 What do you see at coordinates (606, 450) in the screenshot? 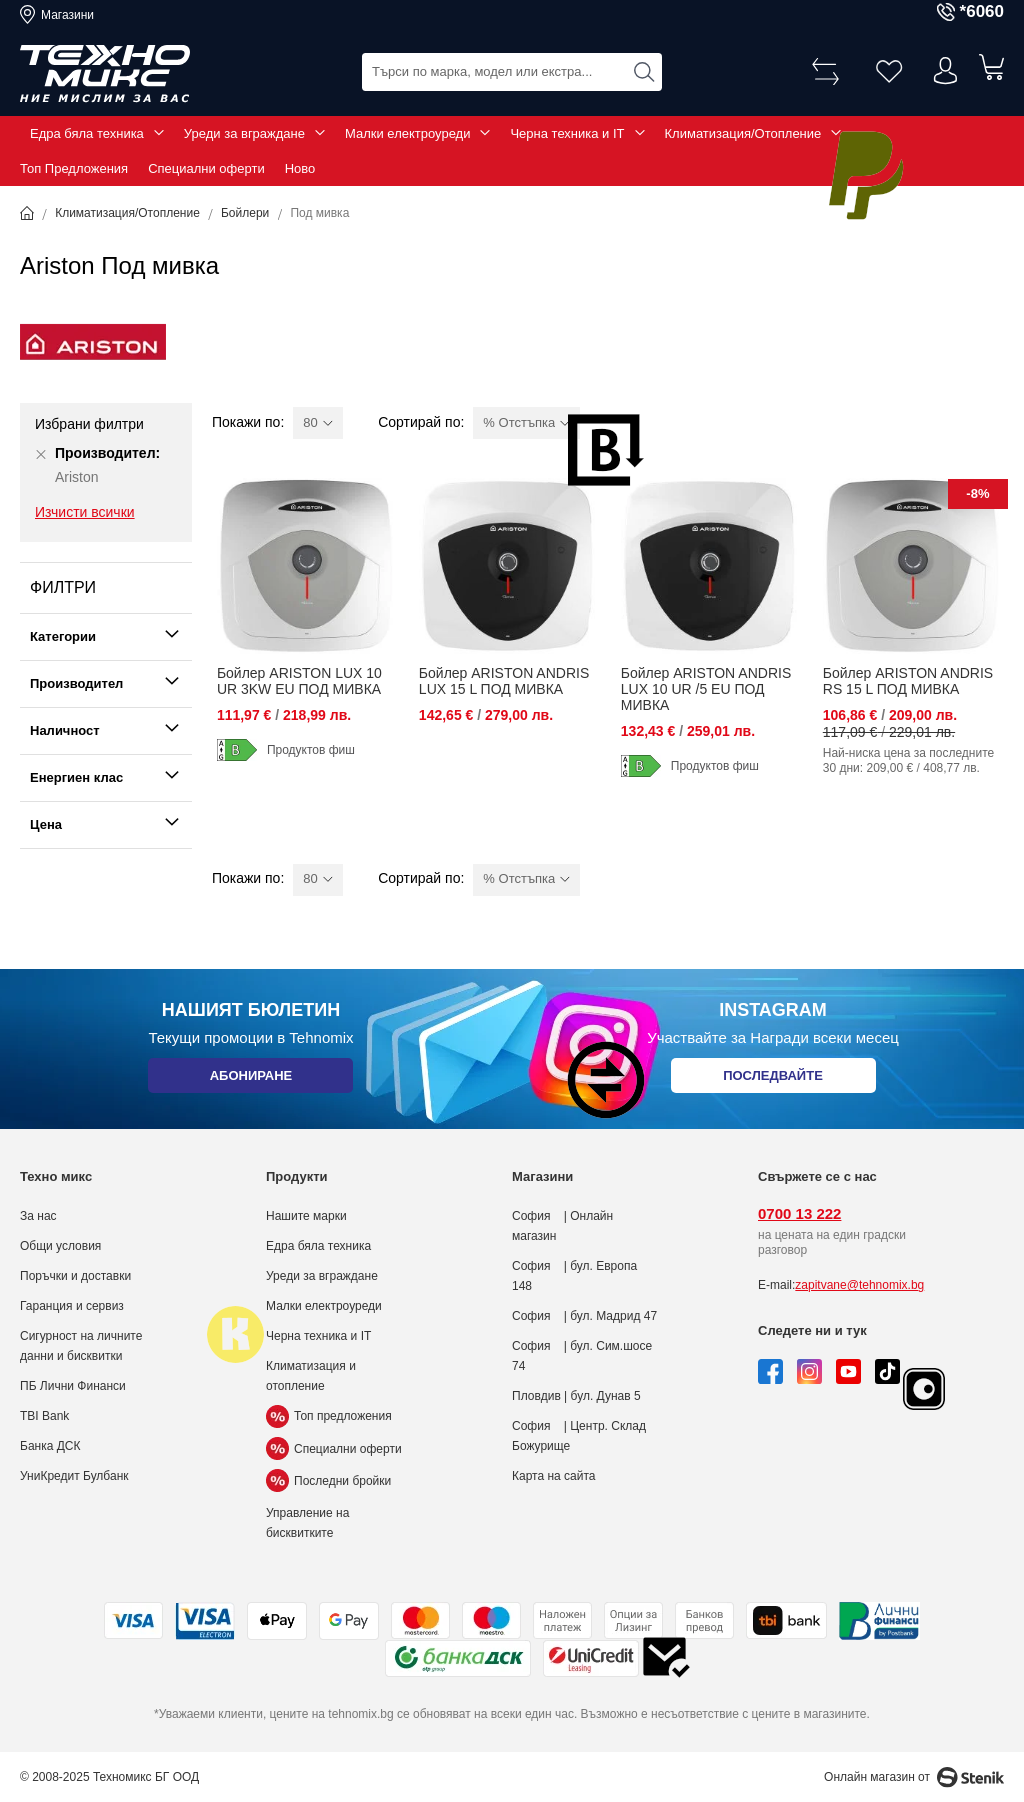
I see `open brandfolder digital asset management` at bounding box center [606, 450].